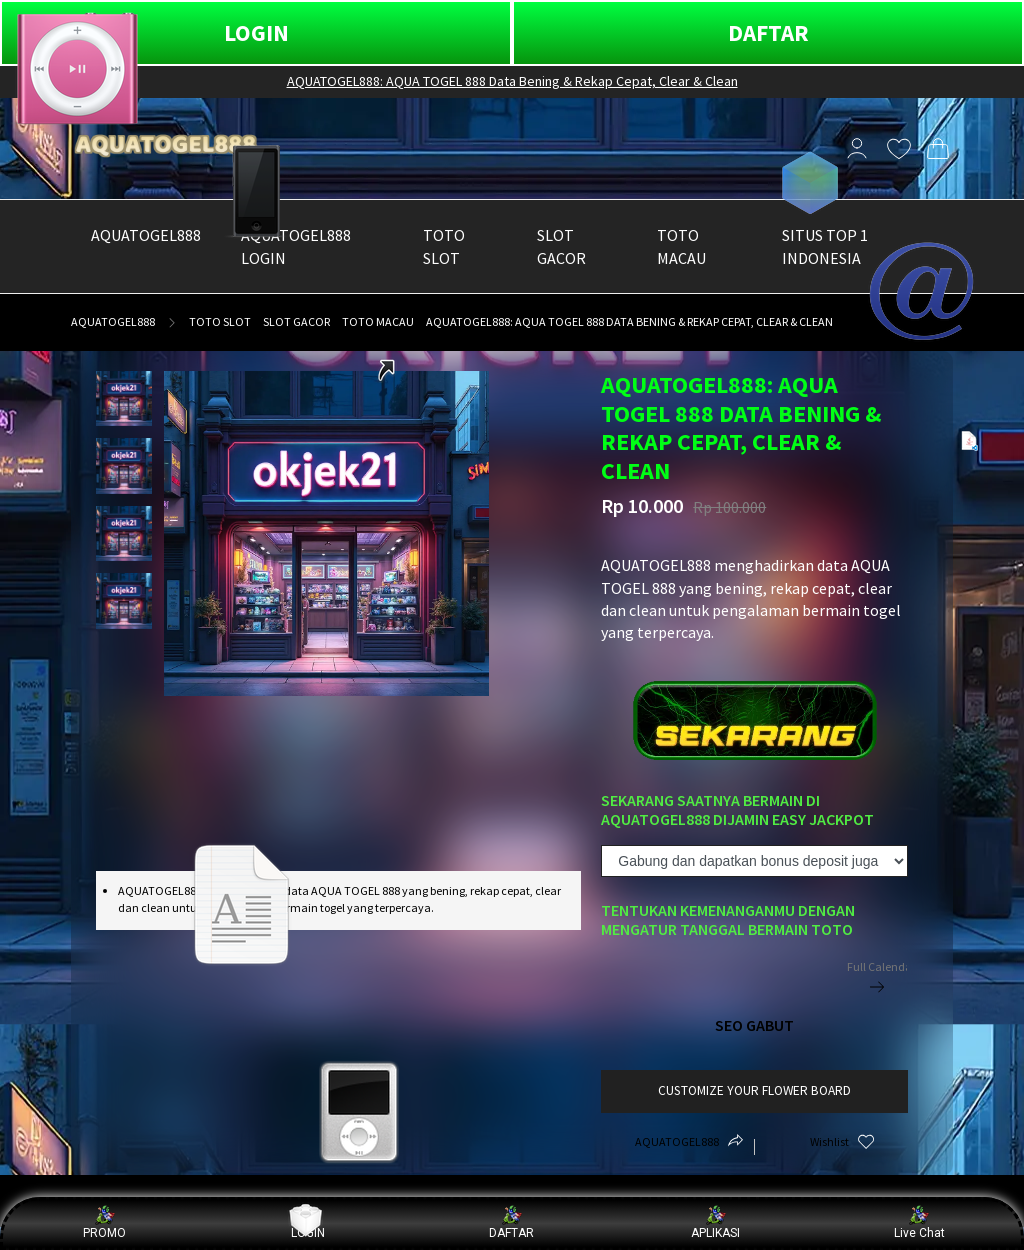  I want to click on access 3D object library in iMovie, so click(810, 183).